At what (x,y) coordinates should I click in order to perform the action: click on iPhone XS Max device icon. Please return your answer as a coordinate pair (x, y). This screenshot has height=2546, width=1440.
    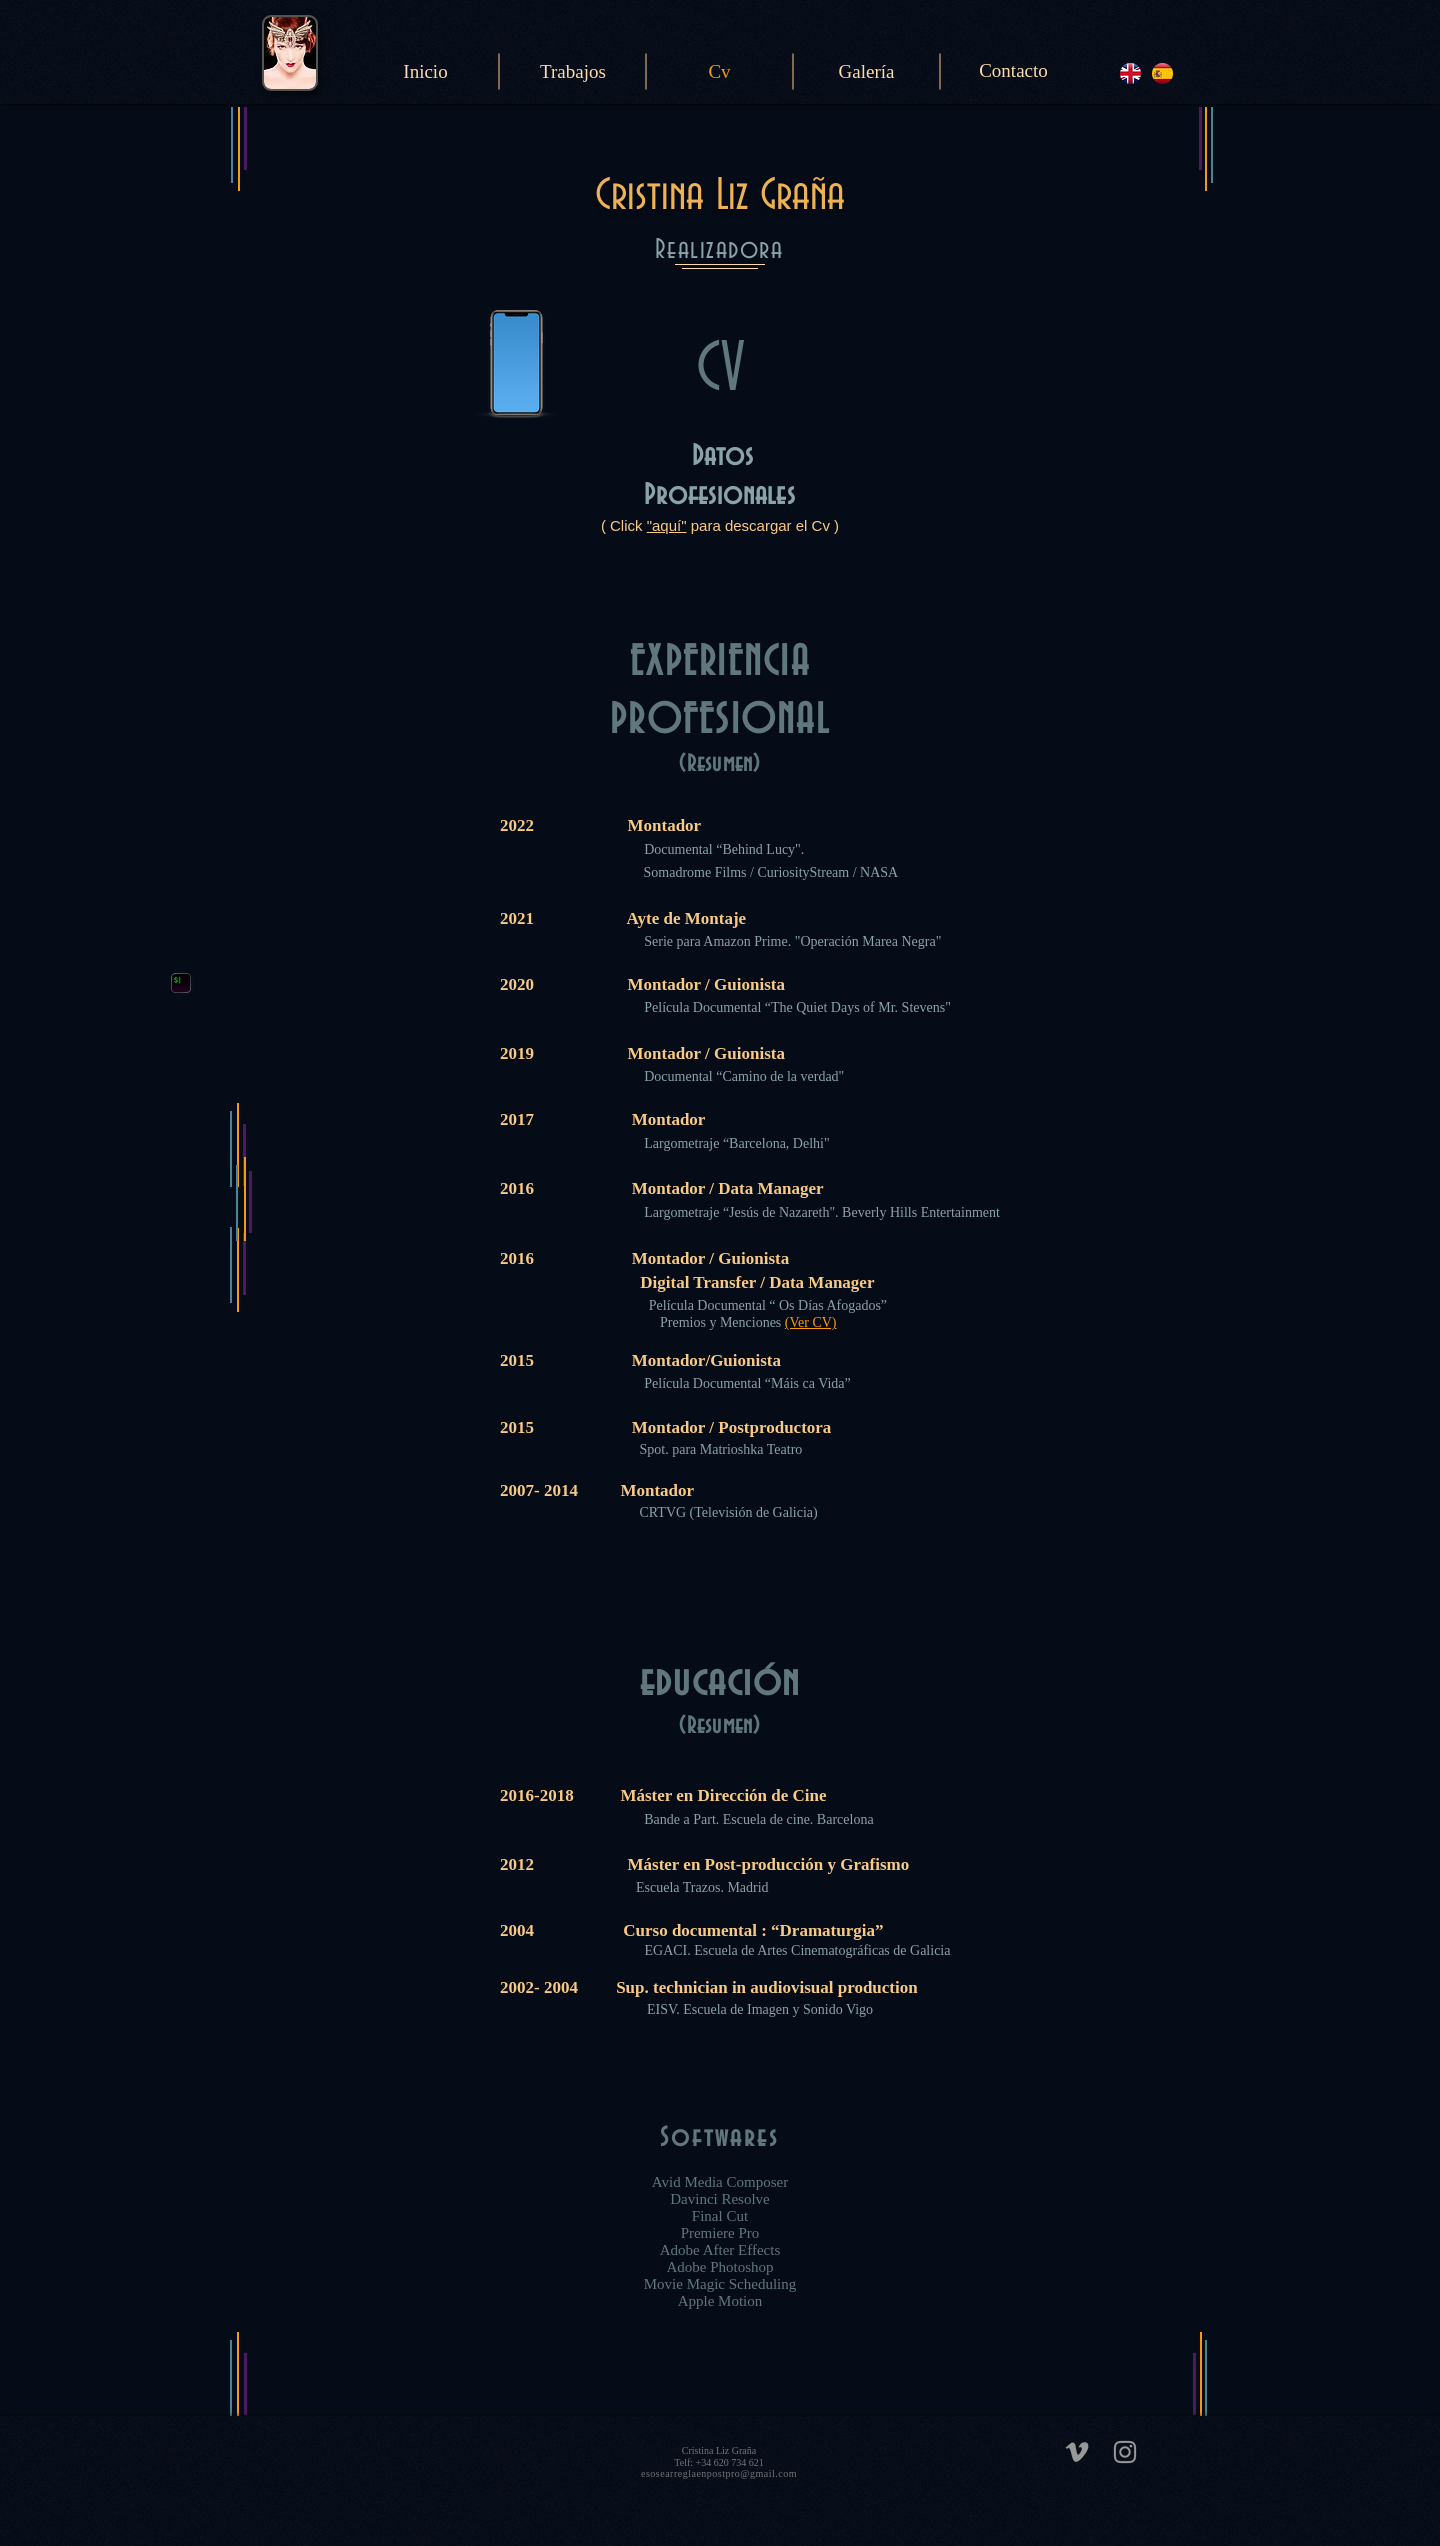
    Looking at the image, I should click on (516, 364).